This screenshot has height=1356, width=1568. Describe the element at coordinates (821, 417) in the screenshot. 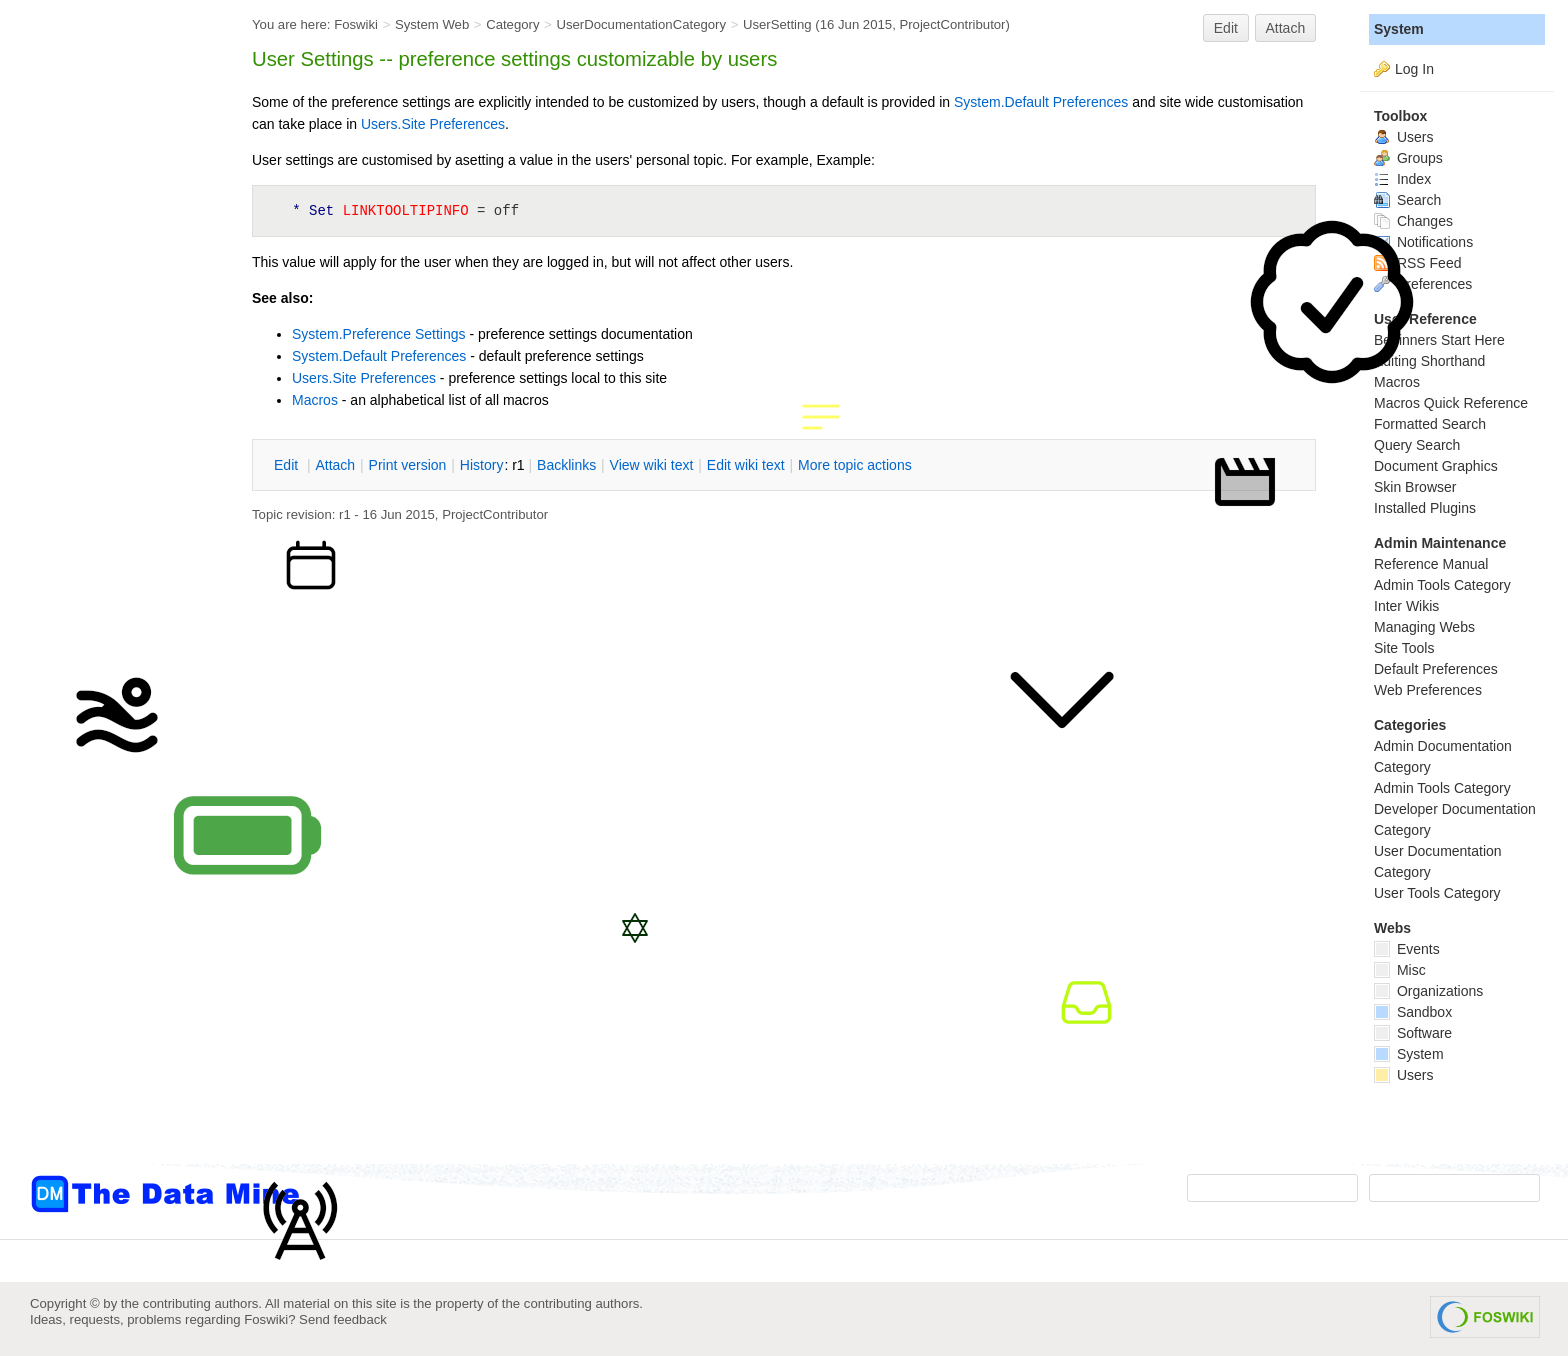

I see `open navigation menu` at that location.